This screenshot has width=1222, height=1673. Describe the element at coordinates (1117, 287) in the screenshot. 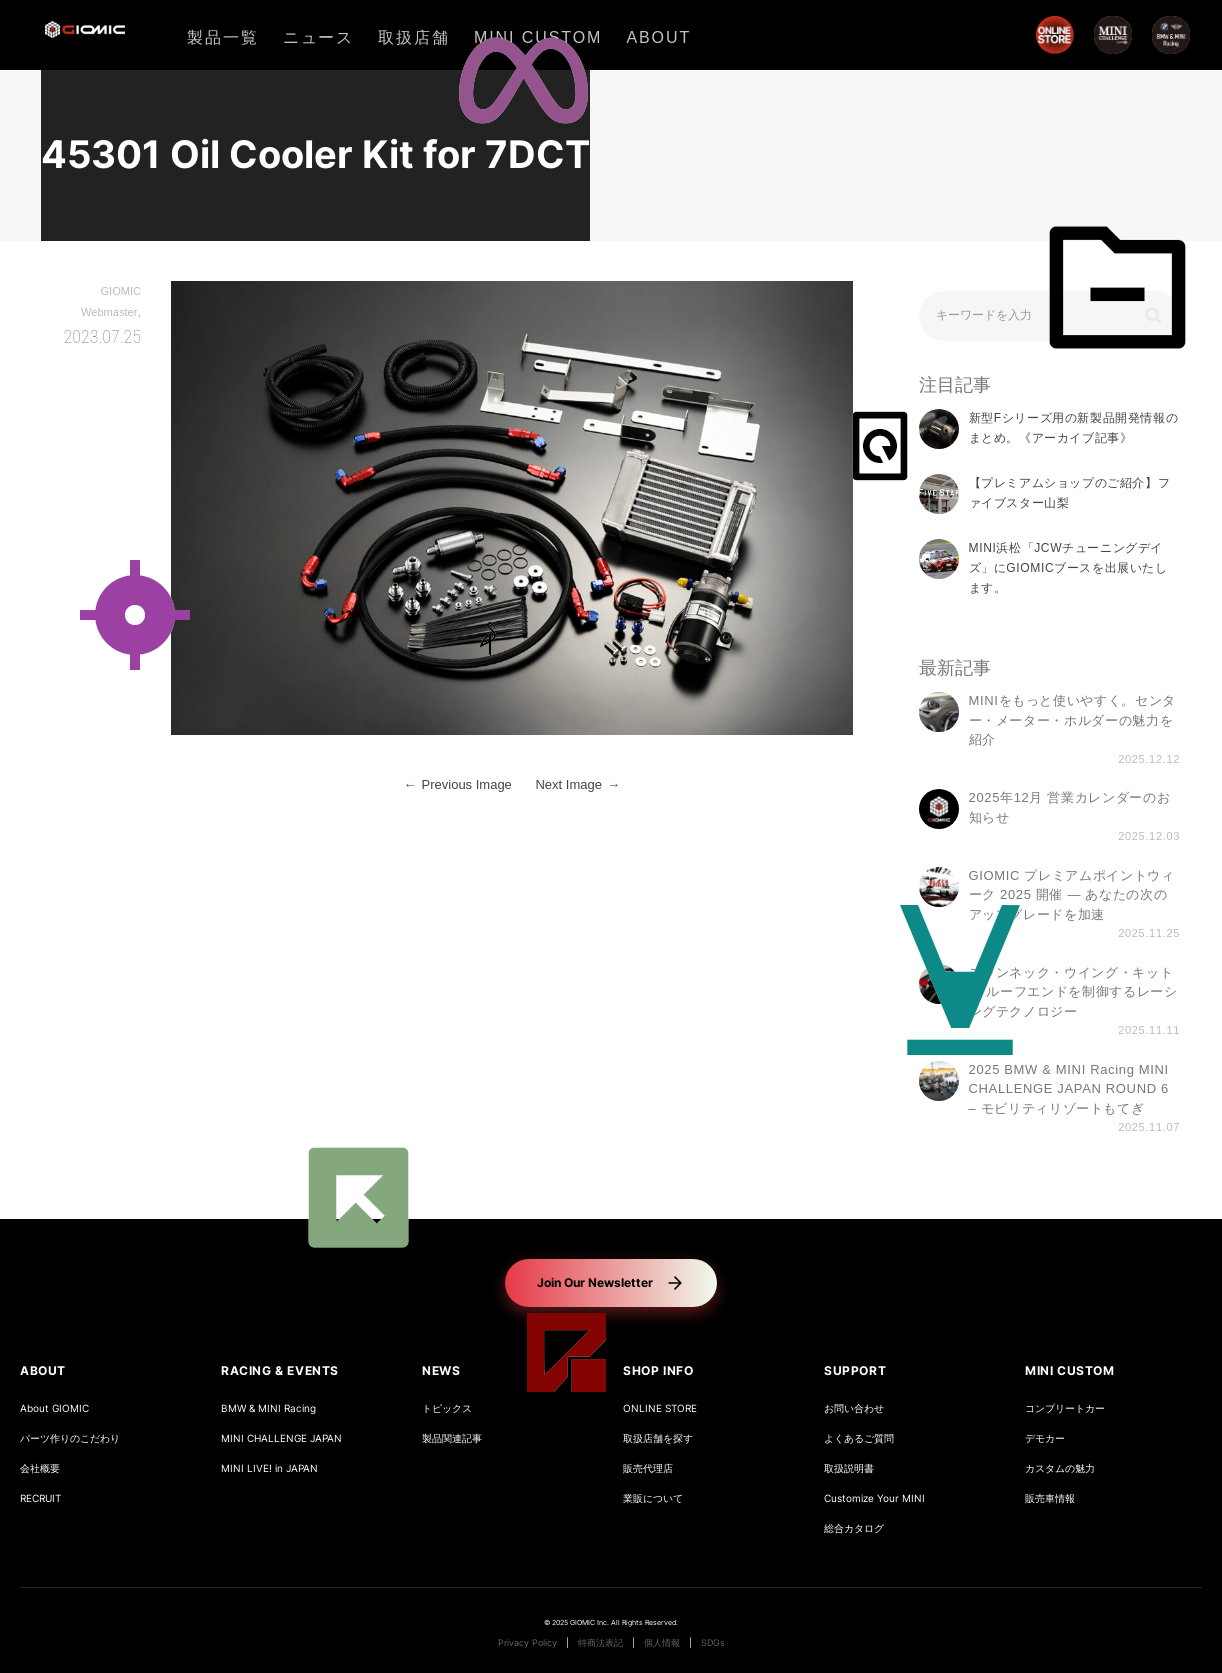

I see `remove items from folder` at that location.